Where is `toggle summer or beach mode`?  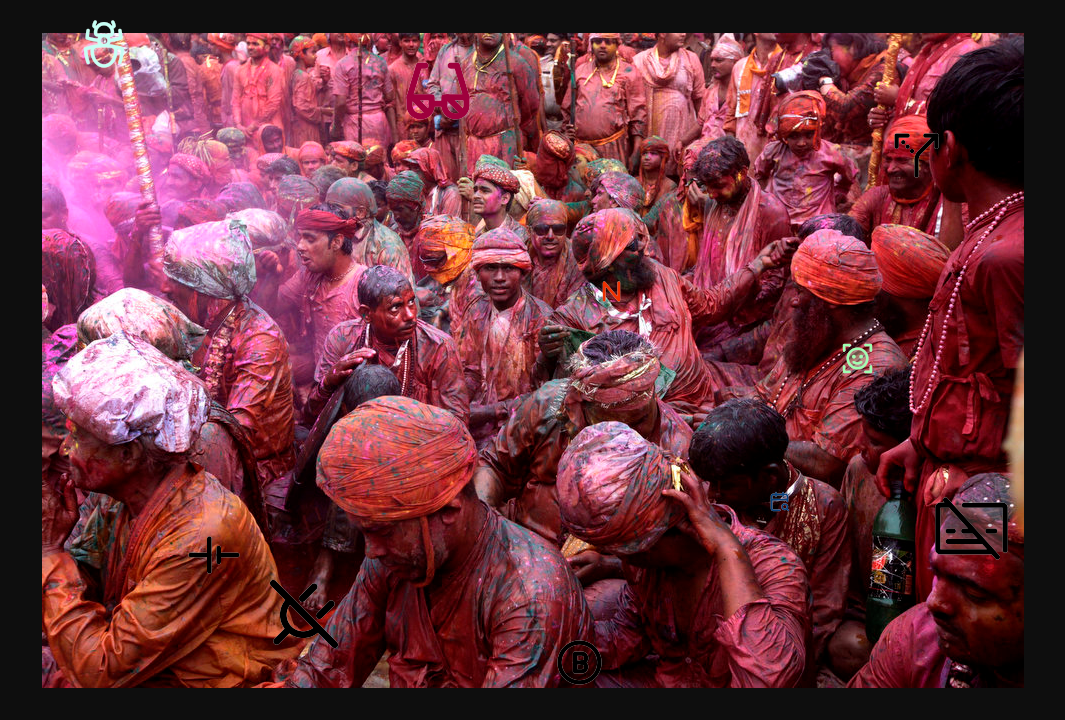 toggle summer or beach mode is located at coordinates (438, 91).